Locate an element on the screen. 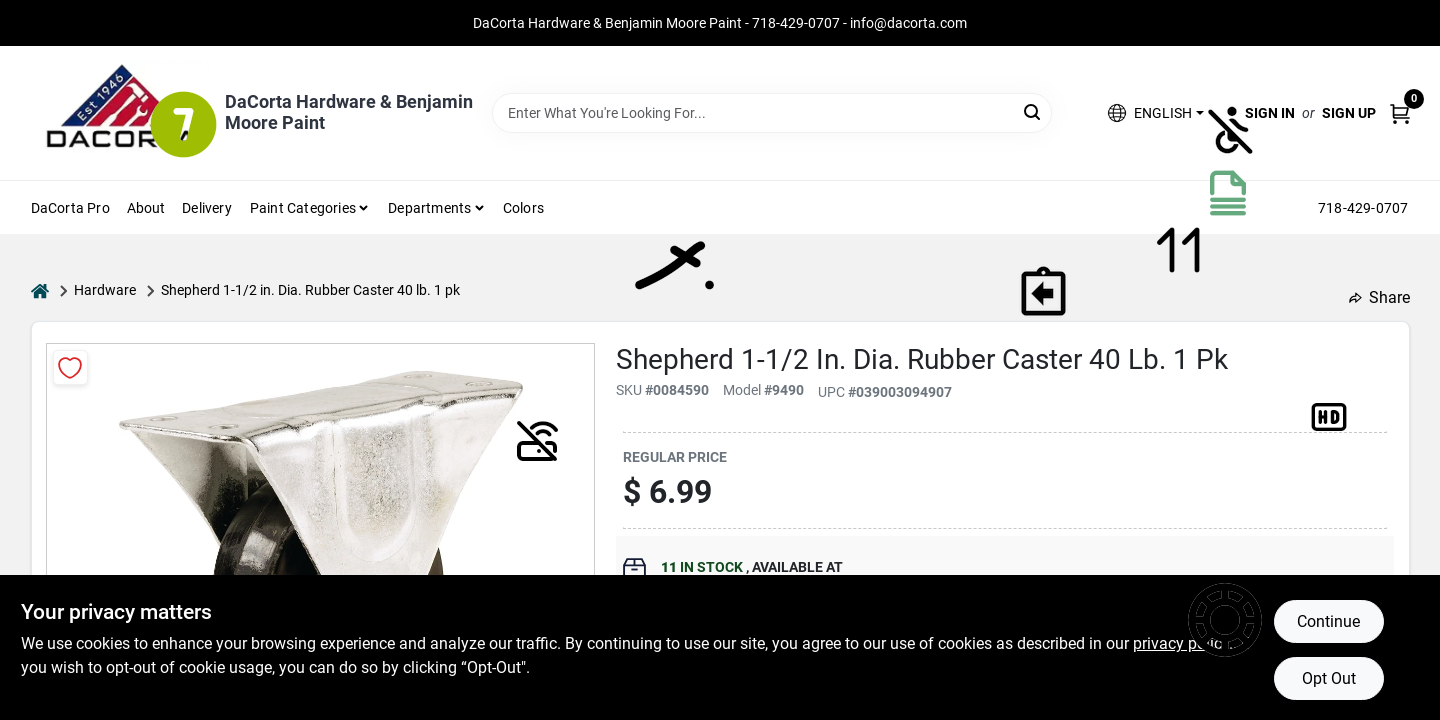 Image resolution: width=1440 pixels, height=720 pixels. indicates location or service is not wheelchair accessible is located at coordinates (1232, 130).